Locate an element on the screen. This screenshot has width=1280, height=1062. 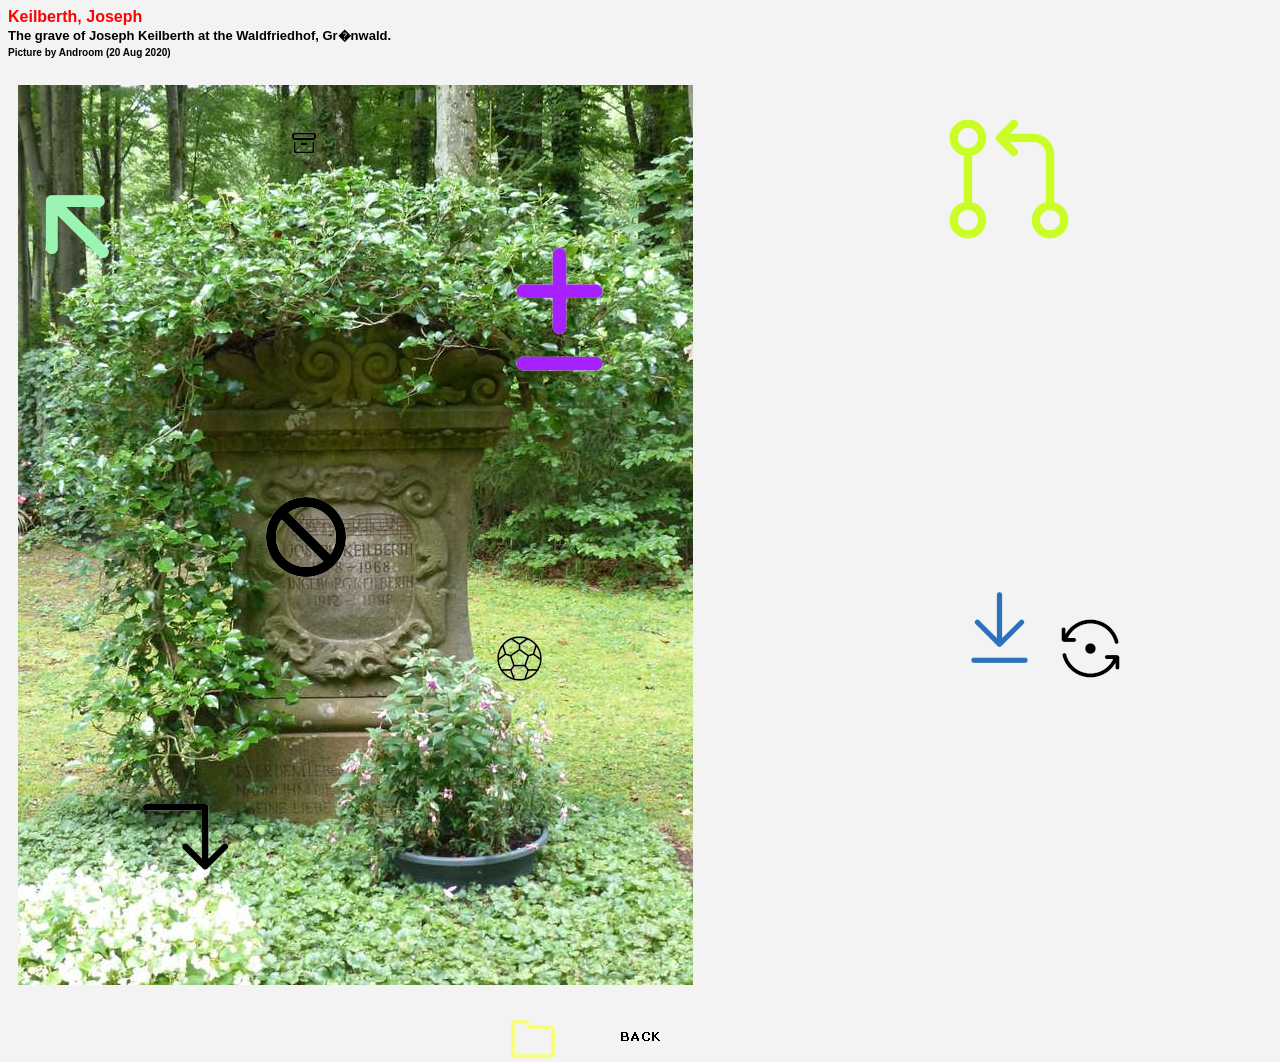
move item right then down is located at coordinates (185, 833).